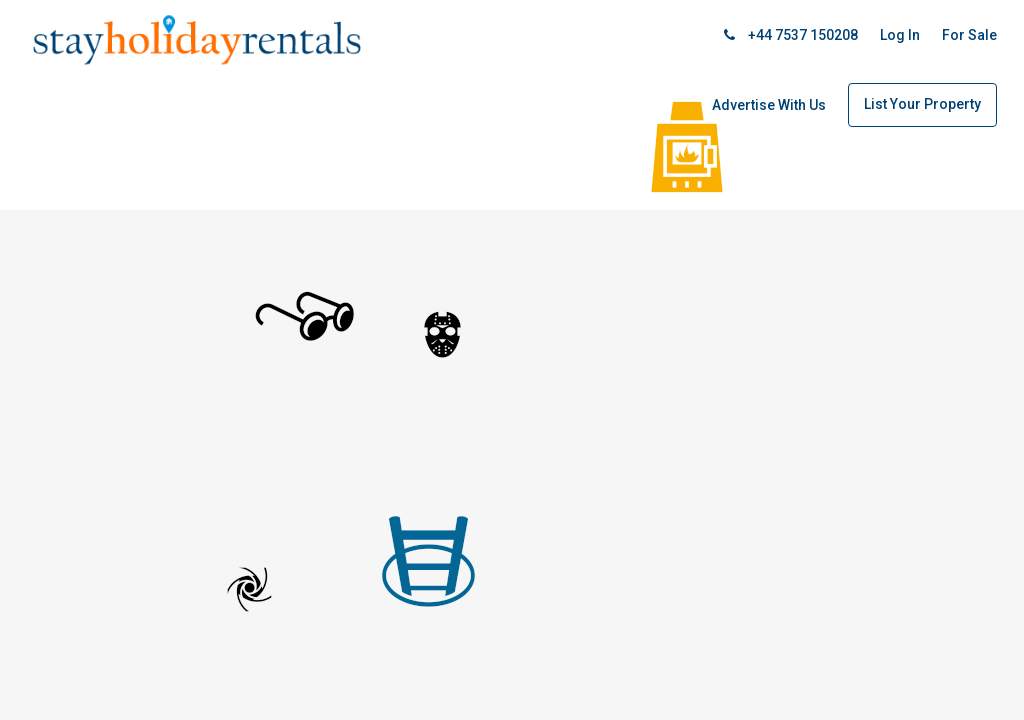 The width and height of the screenshot is (1024, 720). What do you see at coordinates (687, 147) in the screenshot?
I see `access furnace or heating controls` at bounding box center [687, 147].